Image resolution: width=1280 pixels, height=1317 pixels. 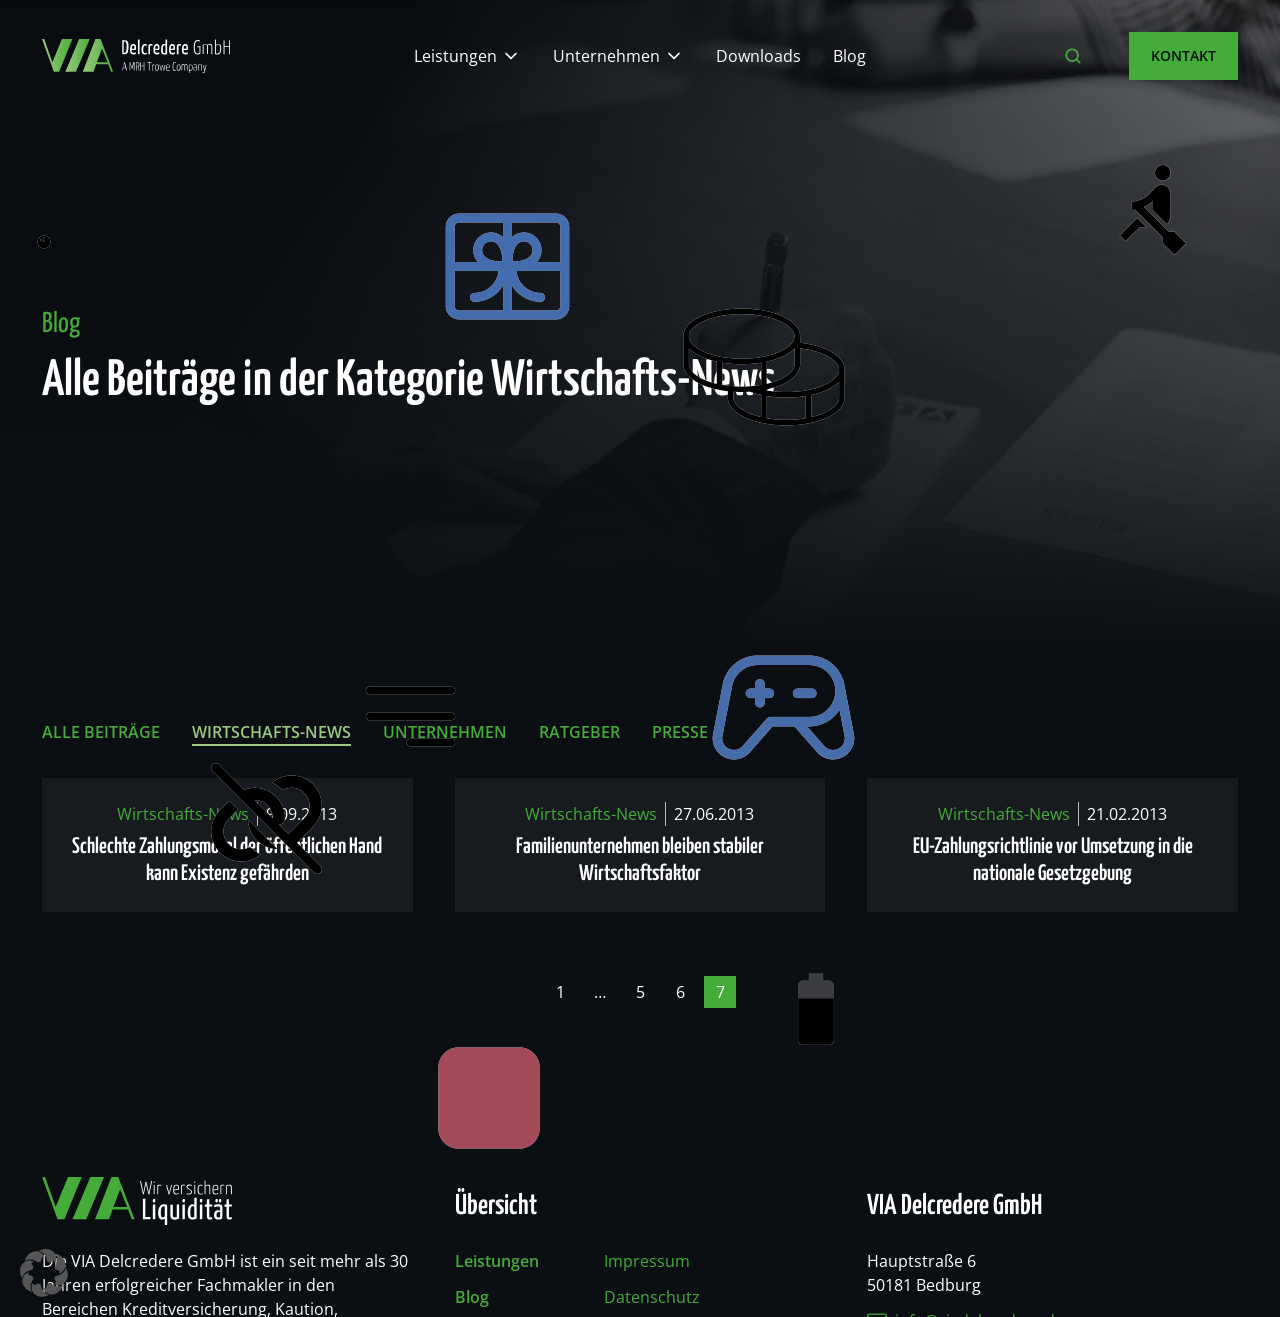 I want to click on stop media playback, so click(x=489, y=1098).